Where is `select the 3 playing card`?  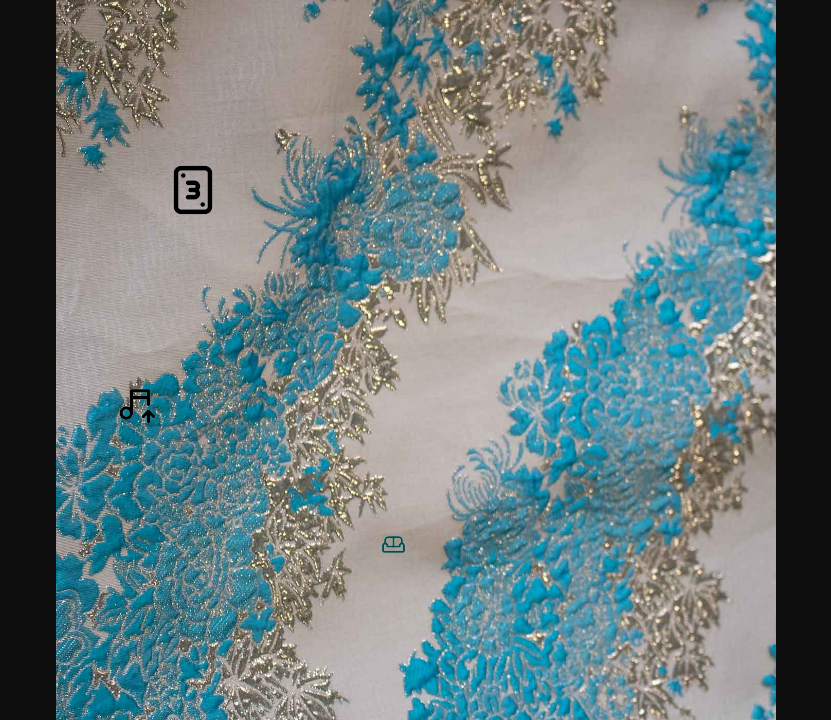 select the 3 playing card is located at coordinates (193, 190).